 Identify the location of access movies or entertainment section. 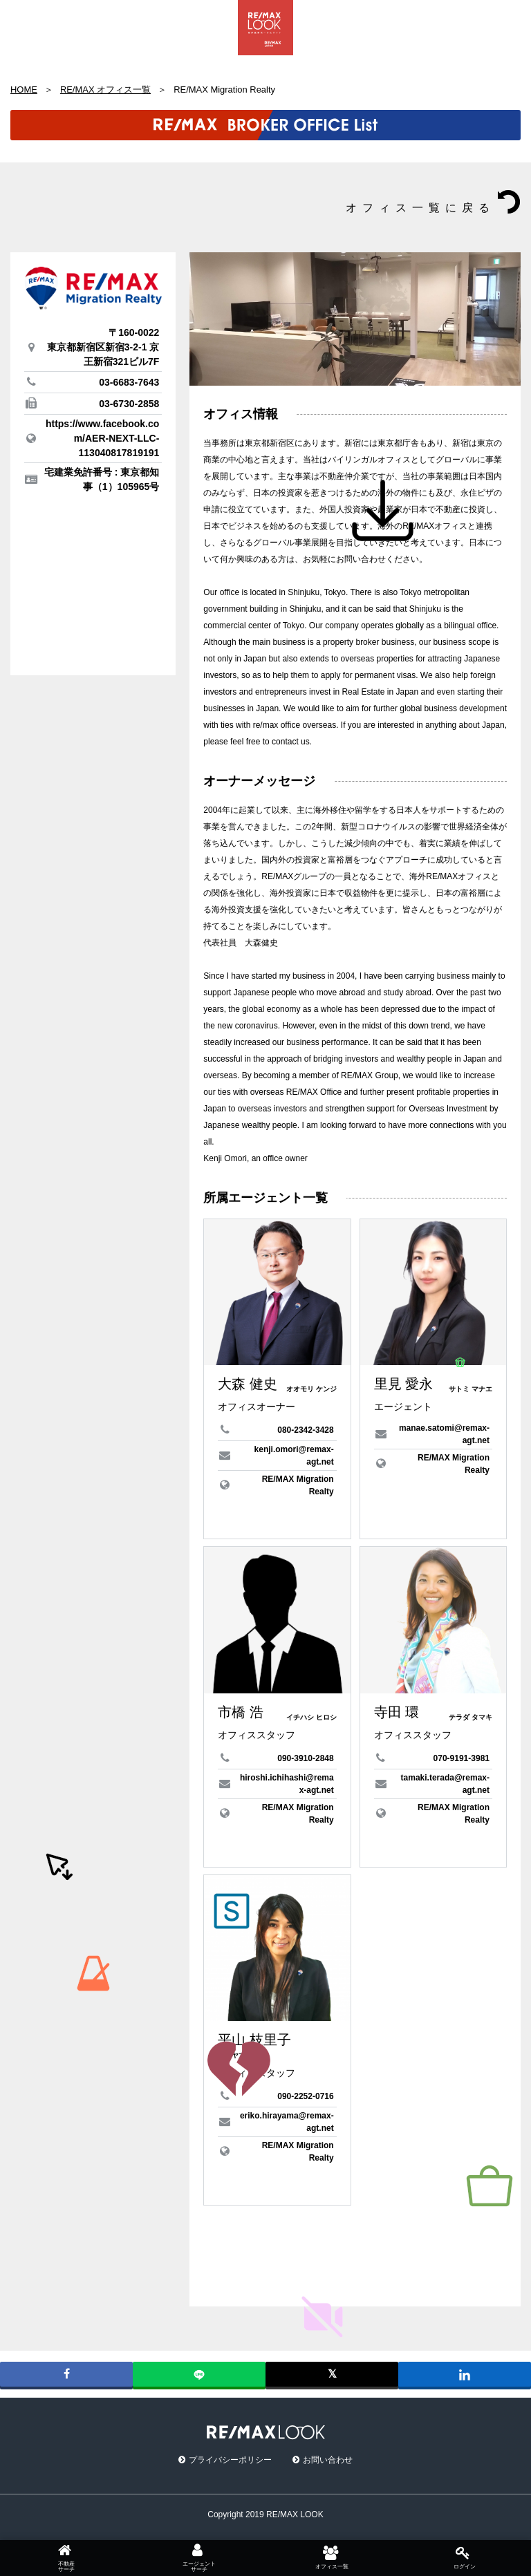
(460, 1362).